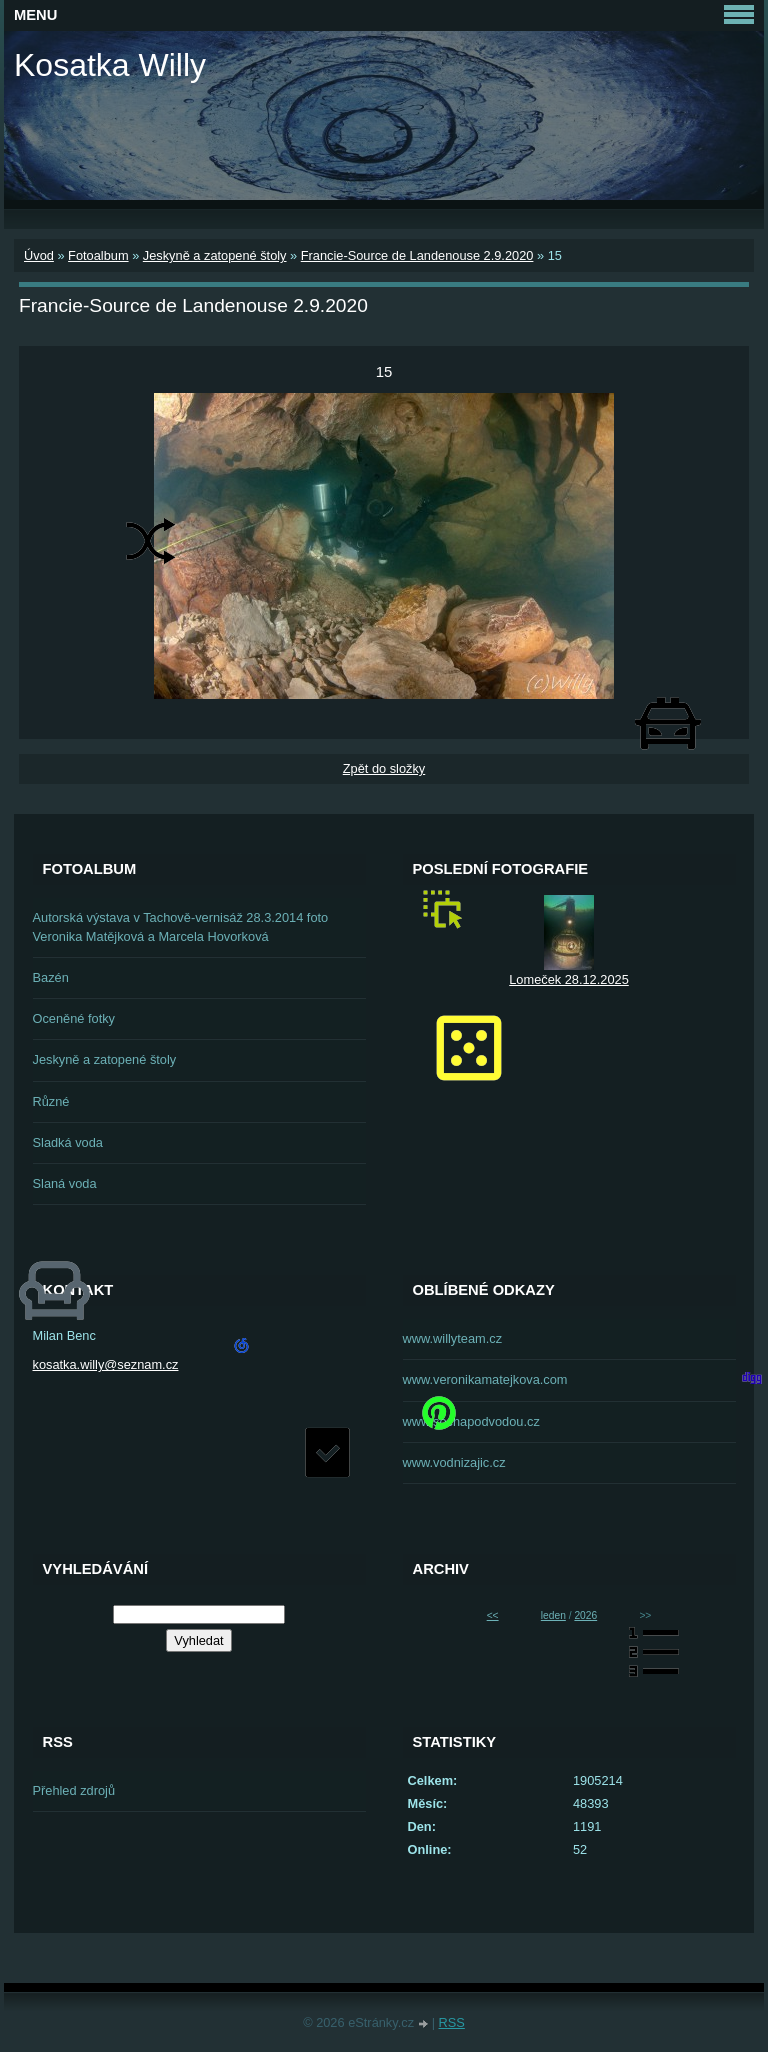  What do you see at coordinates (54, 1290) in the screenshot?
I see `browse furniture or home decor items` at bounding box center [54, 1290].